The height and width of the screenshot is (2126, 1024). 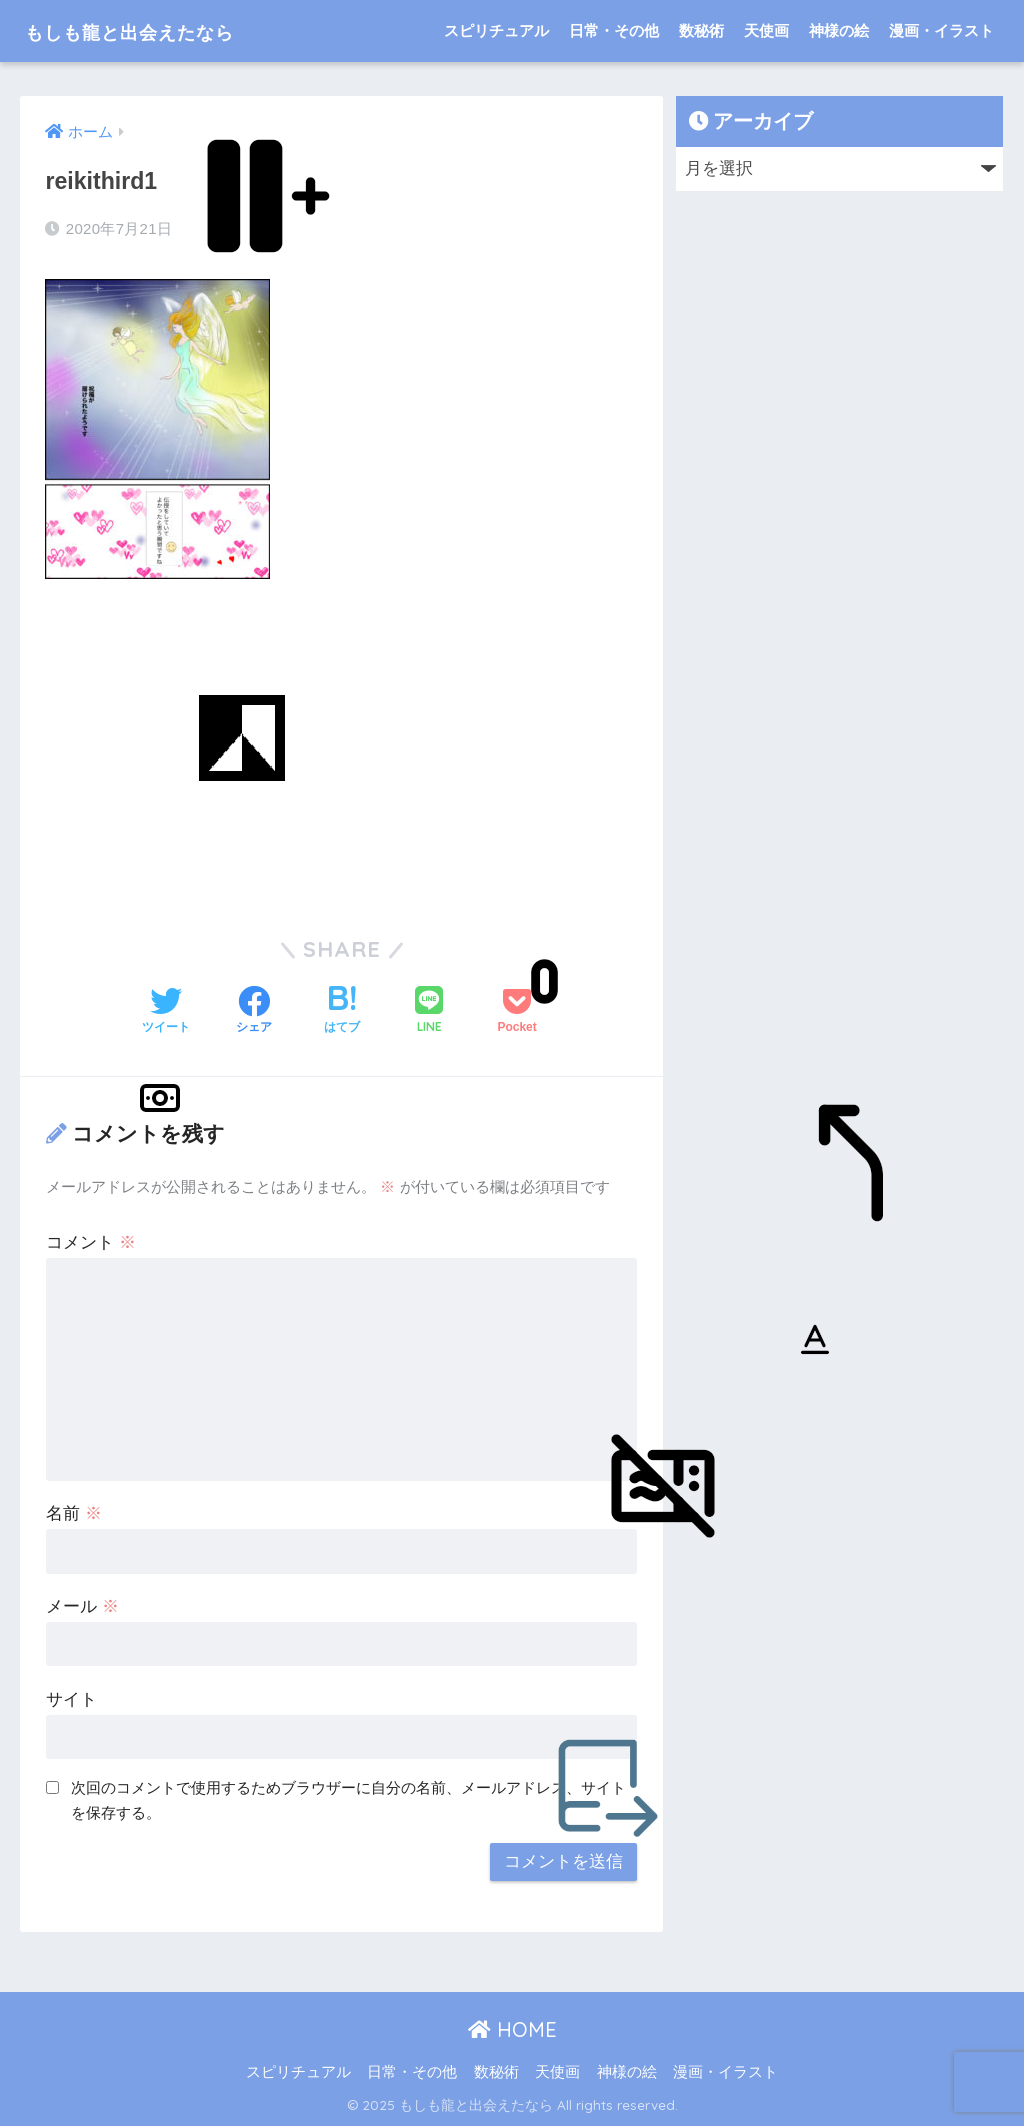 I want to click on microwave is currently disabled or off, so click(x=663, y=1486).